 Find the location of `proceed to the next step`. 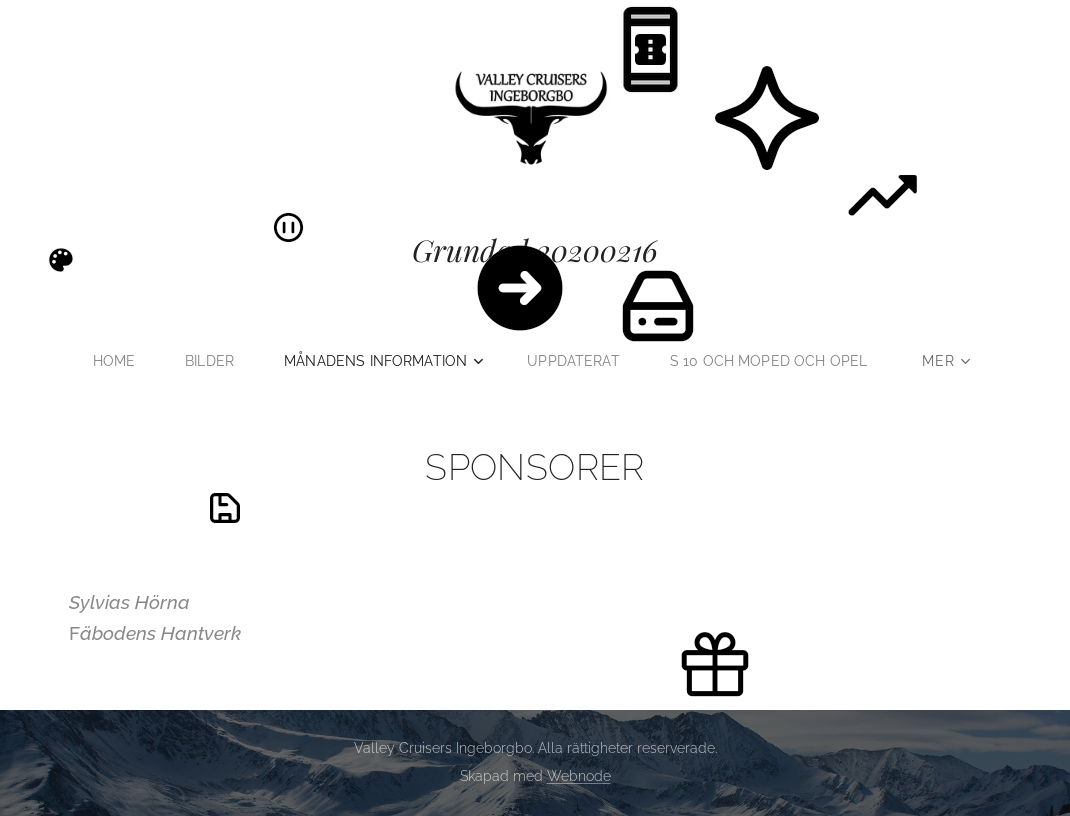

proceed to the next step is located at coordinates (520, 288).